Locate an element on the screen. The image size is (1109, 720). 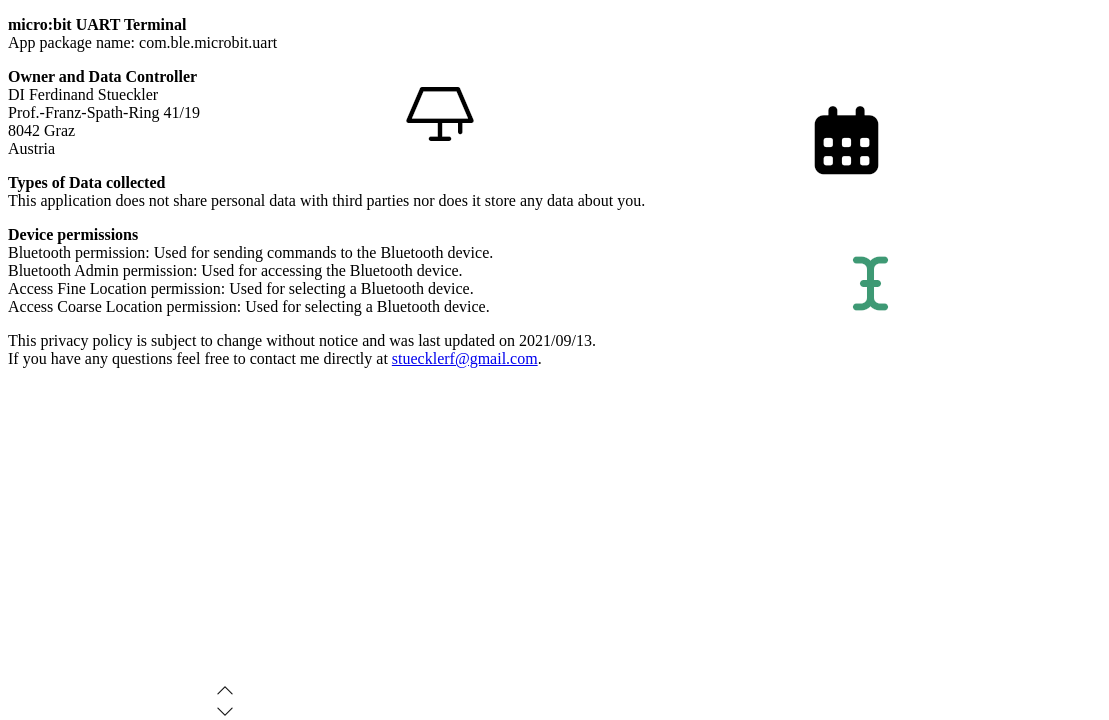
toggle desk lamp or reading light is located at coordinates (440, 114).